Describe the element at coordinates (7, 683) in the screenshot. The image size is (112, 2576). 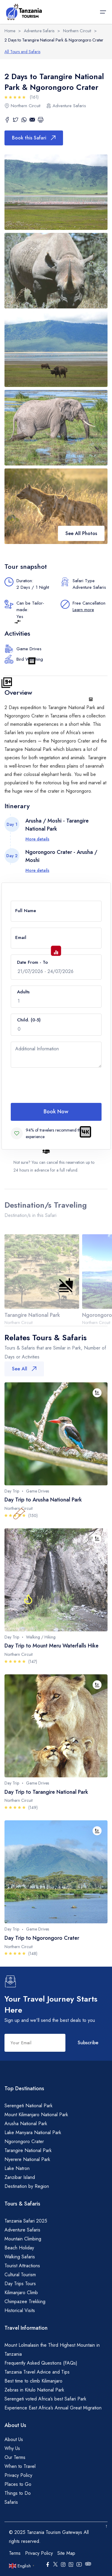
I see `indicates 9 or more items in a stack or collection` at that location.